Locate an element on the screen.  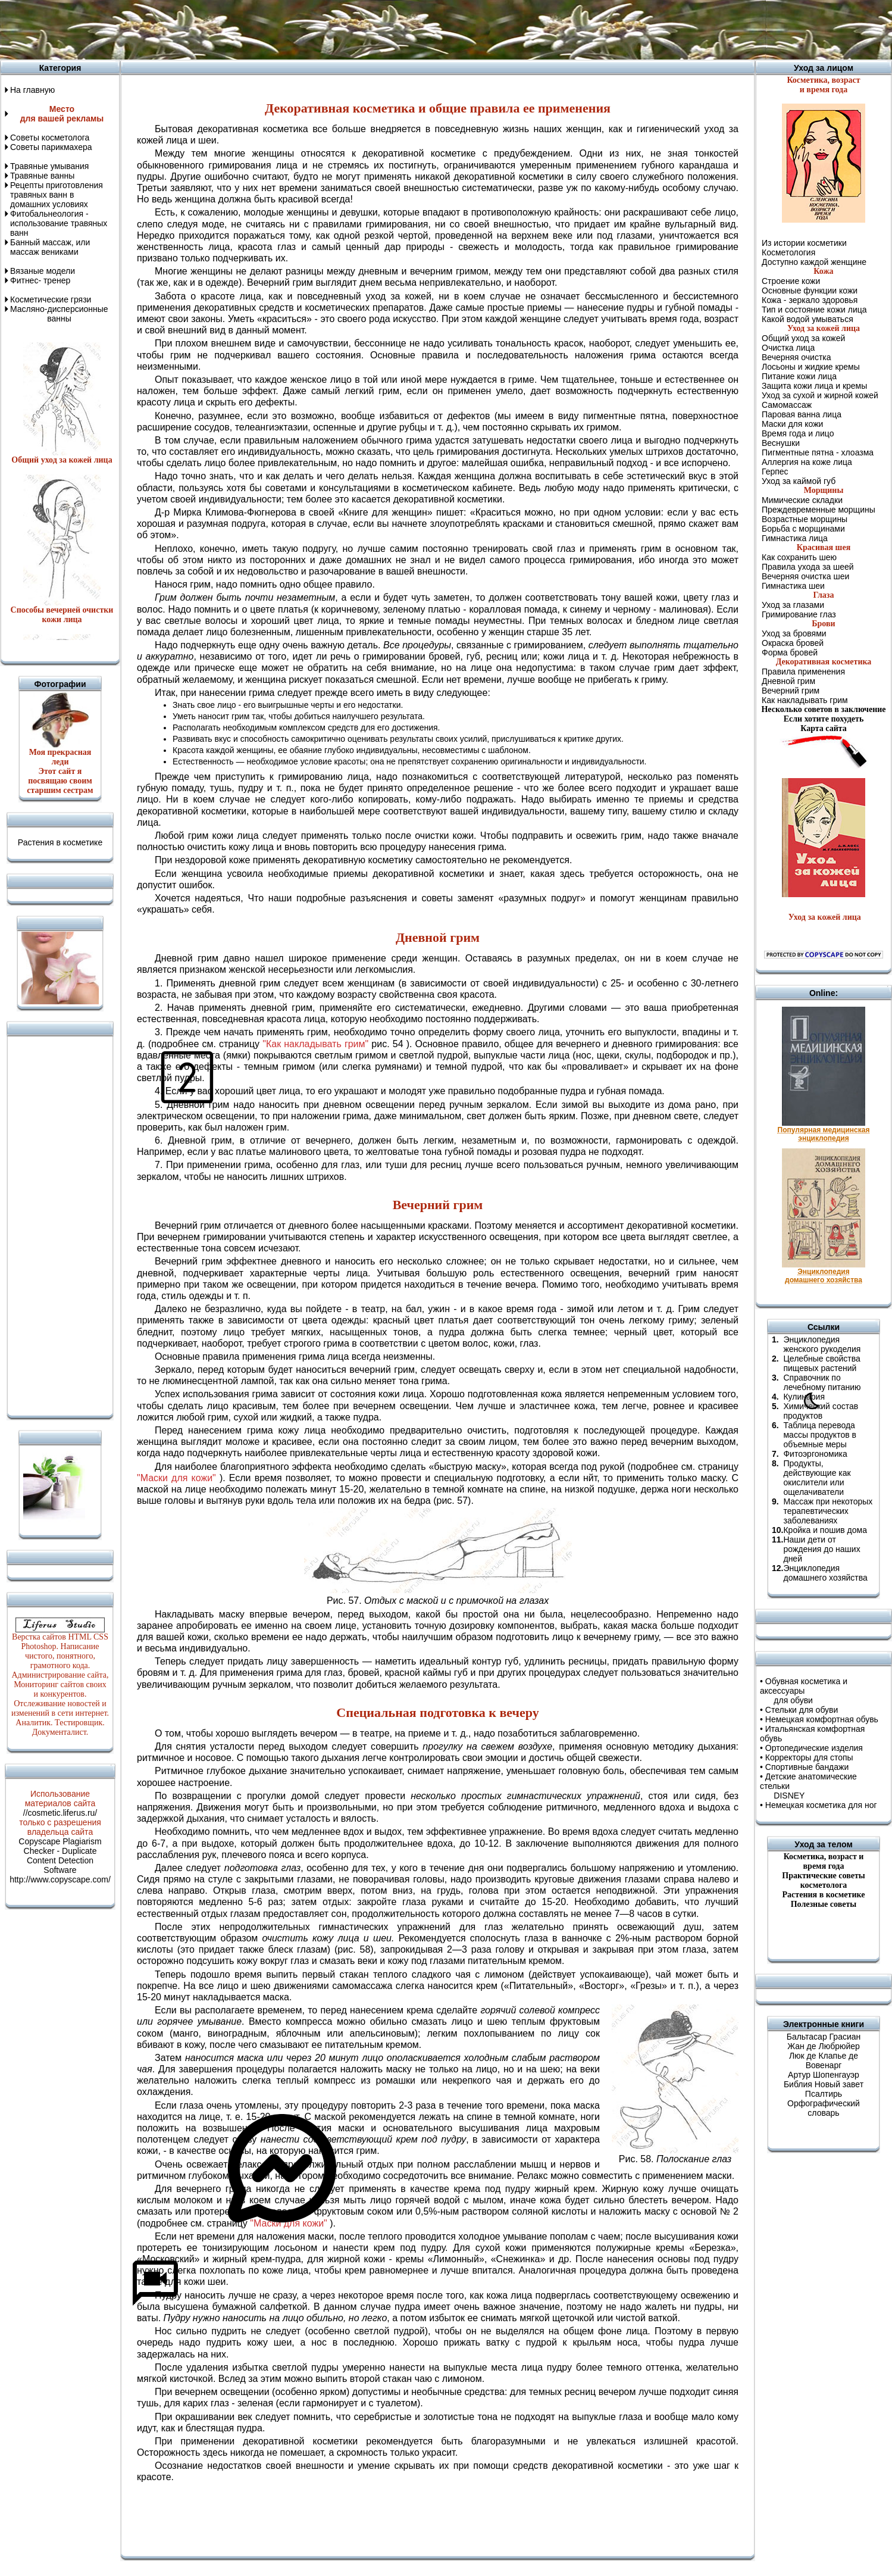
open Facebook Messenger app is located at coordinates (282, 2168).